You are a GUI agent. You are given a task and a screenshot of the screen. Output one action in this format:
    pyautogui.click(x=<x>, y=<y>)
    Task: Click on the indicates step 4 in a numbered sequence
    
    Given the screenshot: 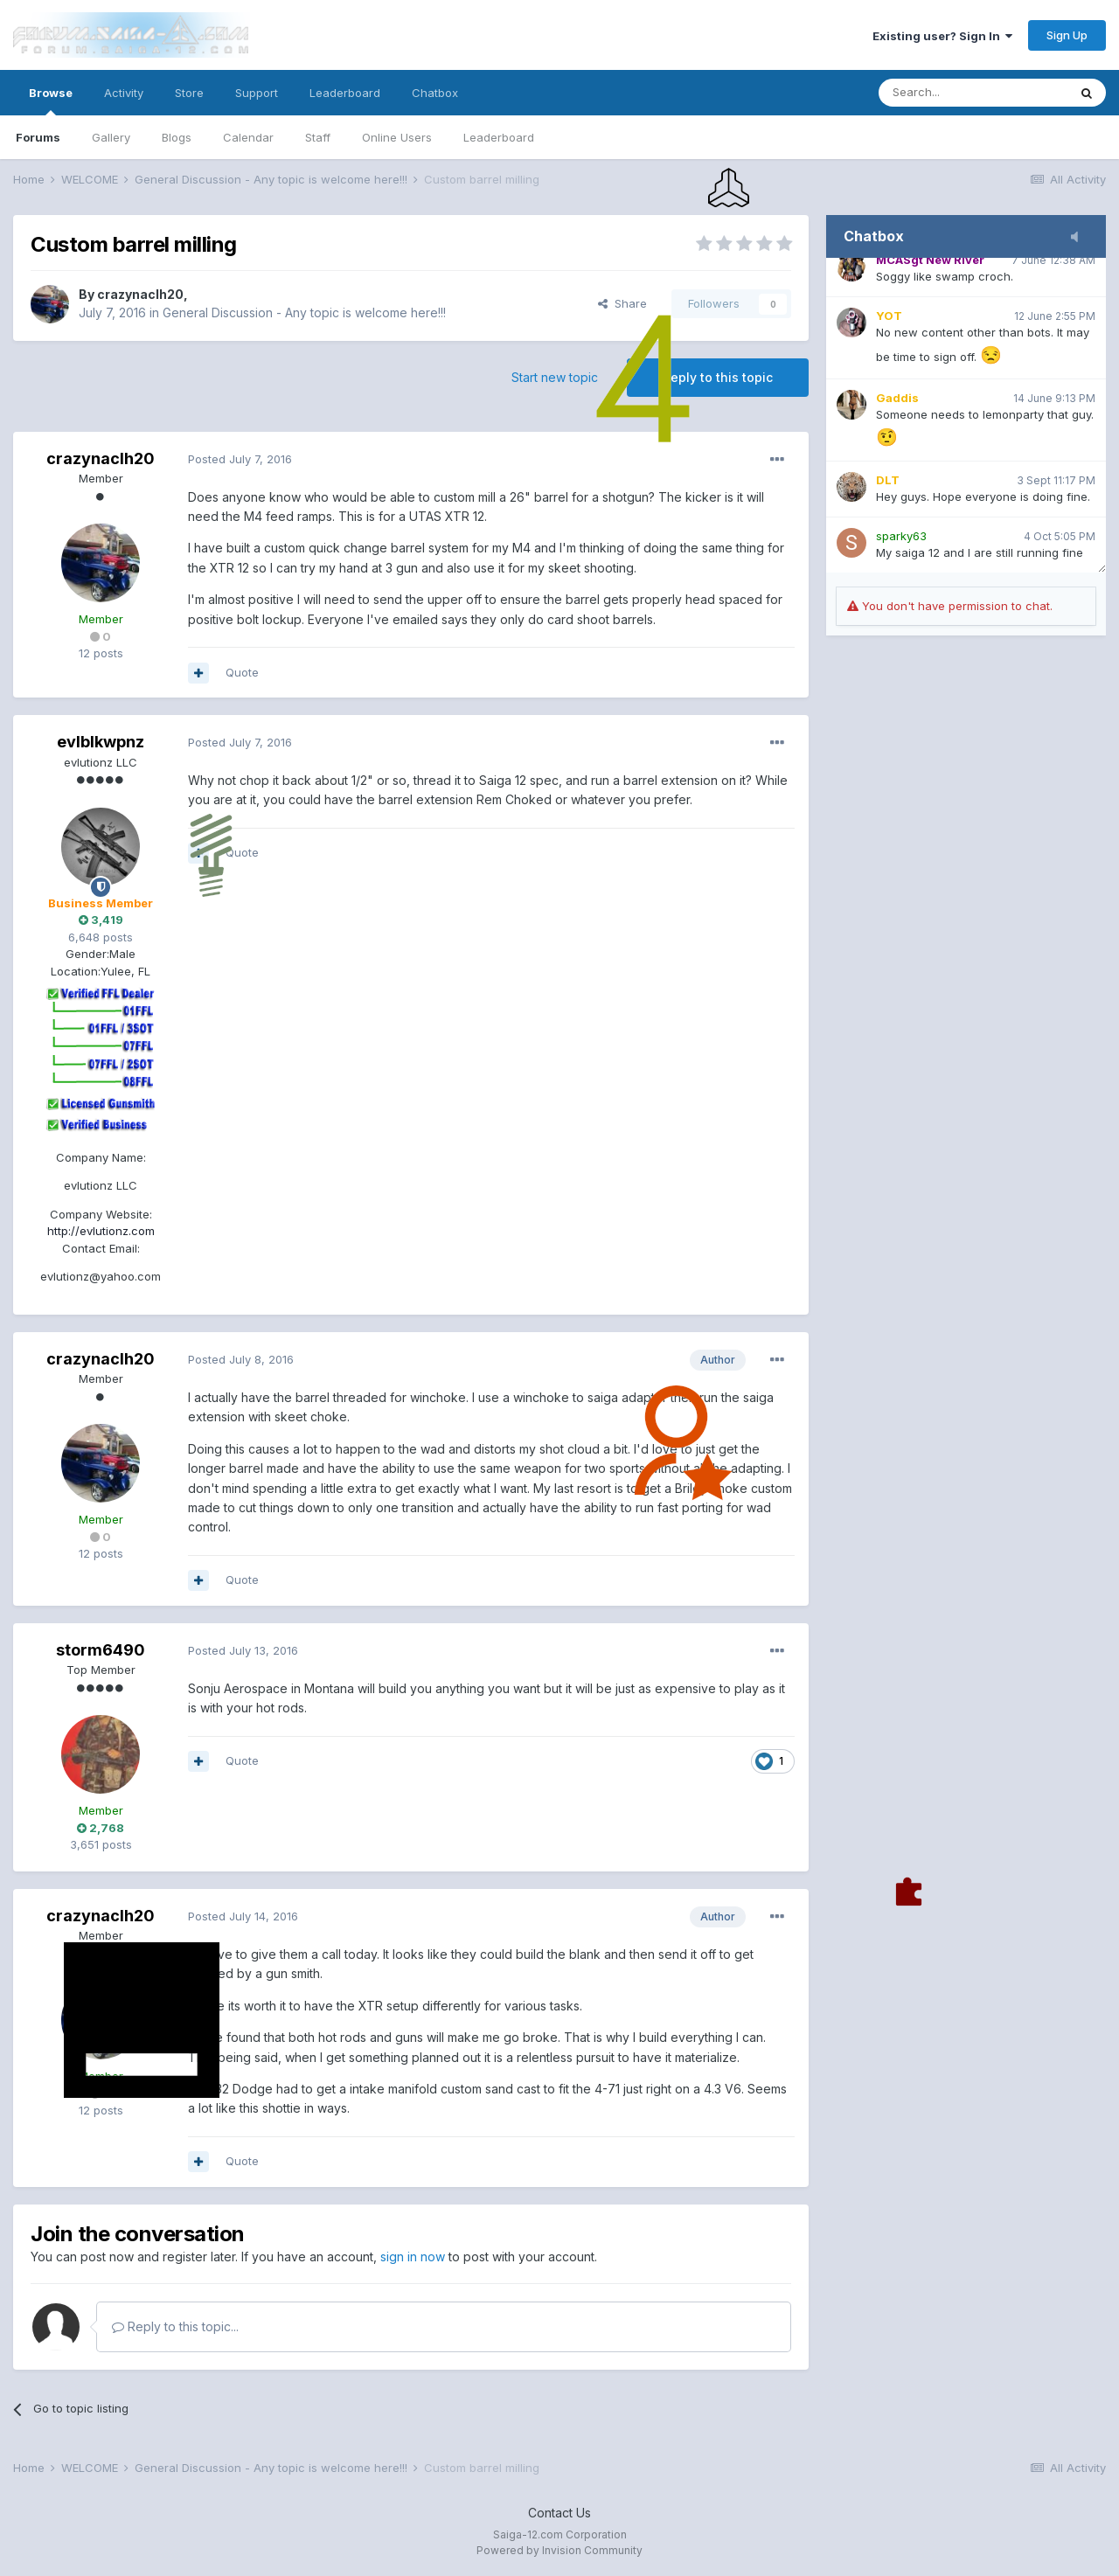 What is the action you would take?
    pyautogui.click(x=646, y=380)
    